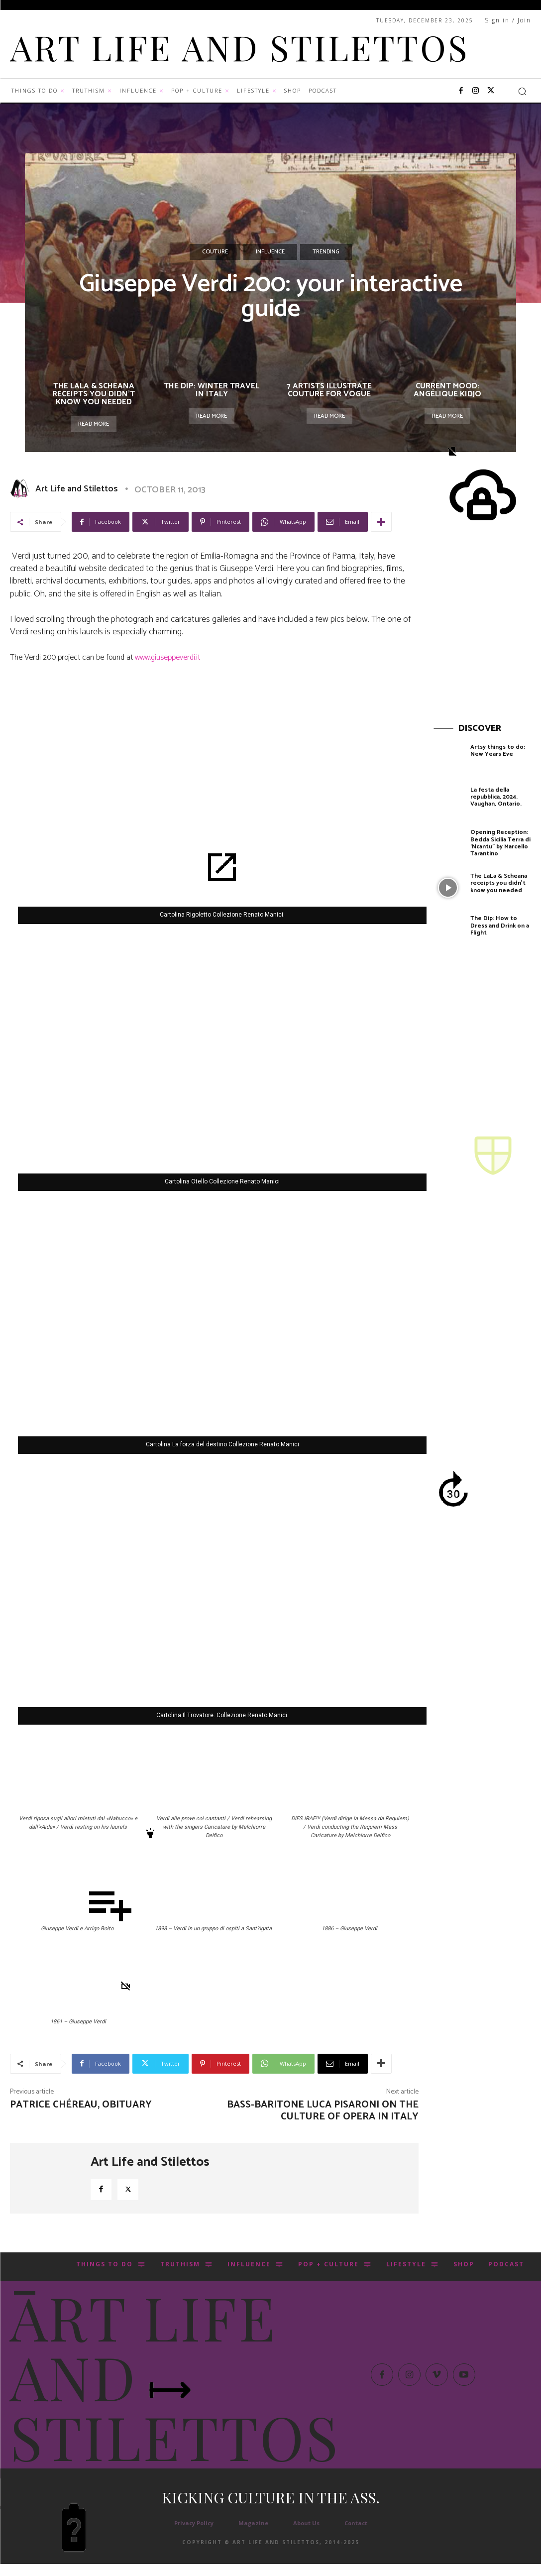  What do you see at coordinates (452, 451) in the screenshot?
I see `no sim card detected` at bounding box center [452, 451].